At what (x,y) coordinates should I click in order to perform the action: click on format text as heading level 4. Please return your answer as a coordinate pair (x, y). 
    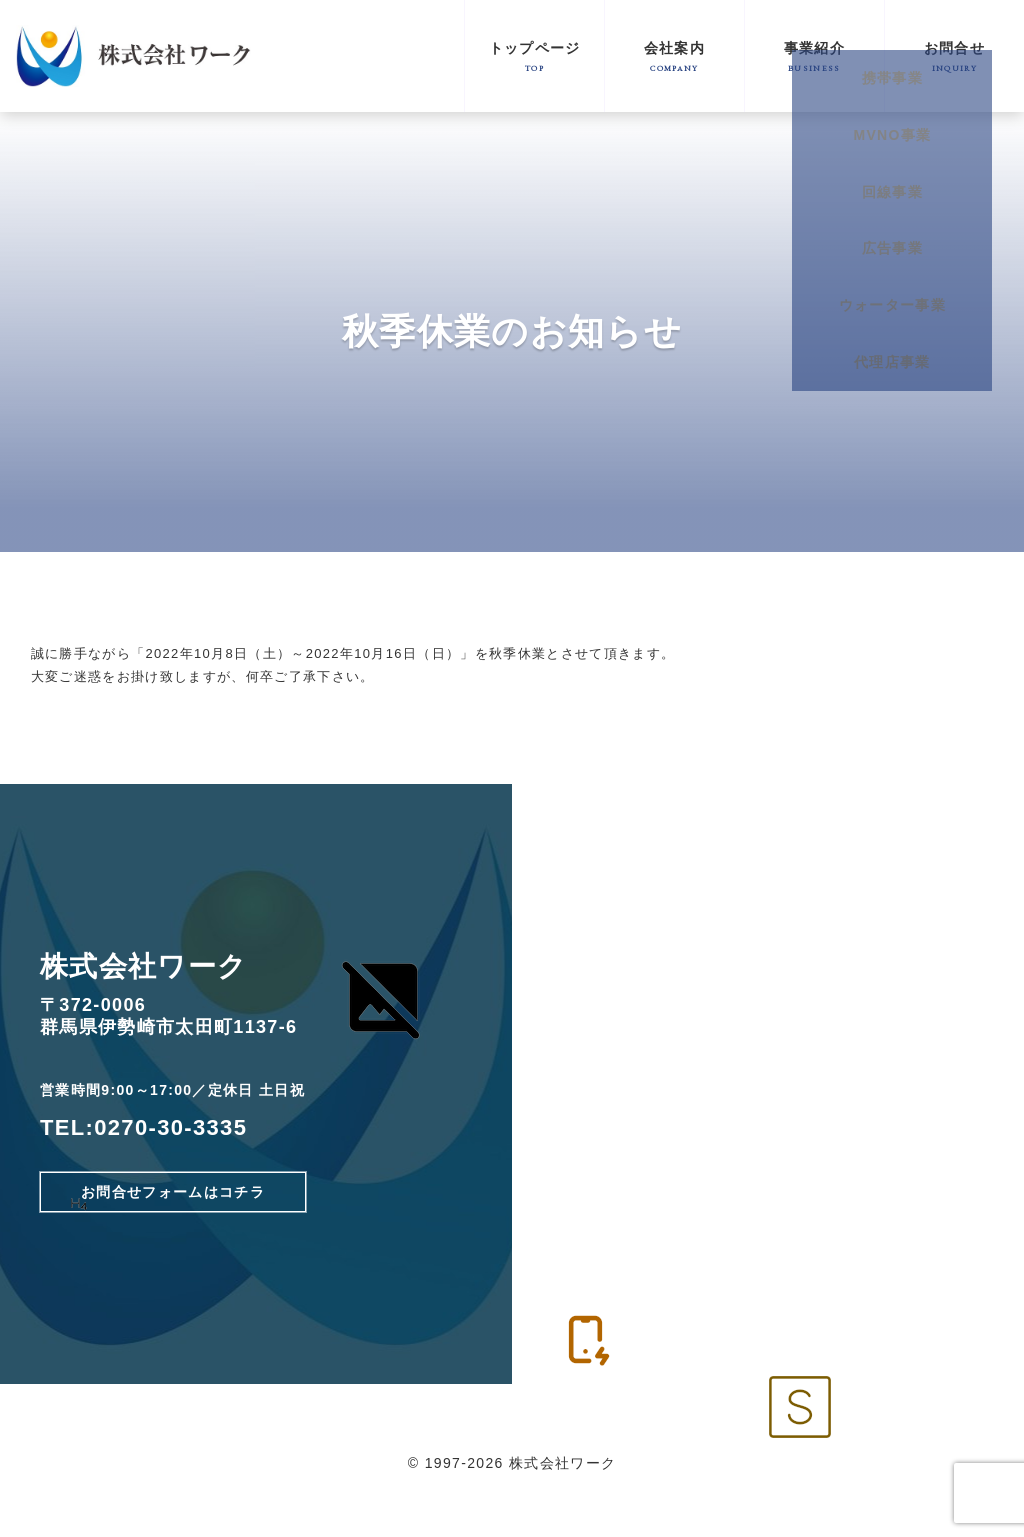
    Looking at the image, I should click on (78, 1204).